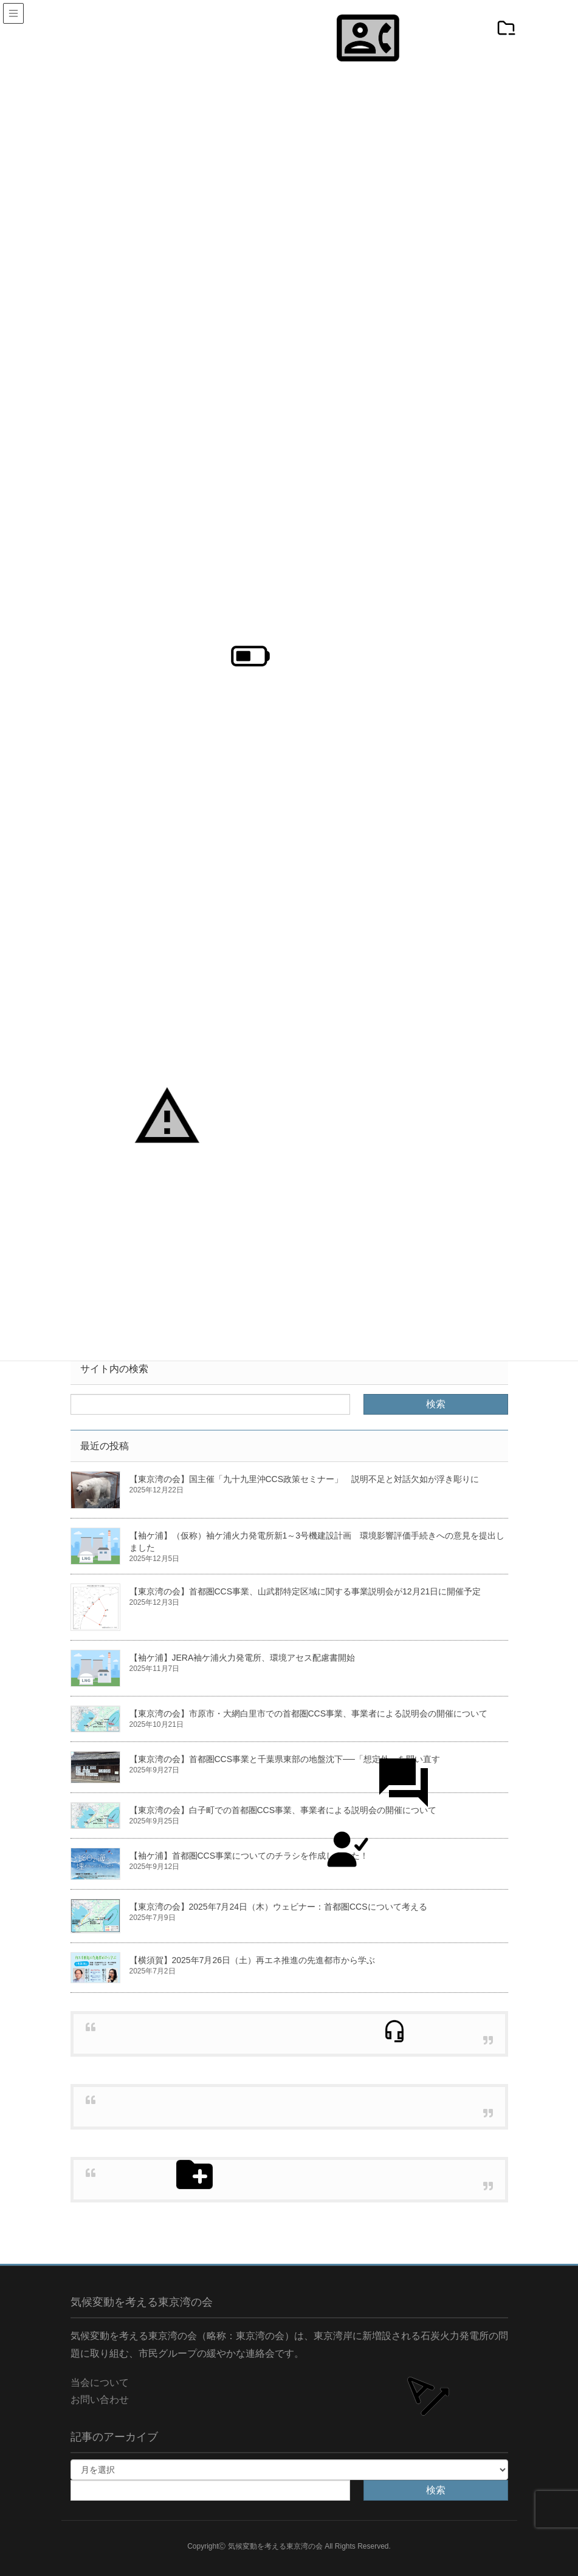 This screenshot has width=578, height=2576. Describe the element at coordinates (167, 1116) in the screenshot. I see `indicates a warning or potential issue` at that location.